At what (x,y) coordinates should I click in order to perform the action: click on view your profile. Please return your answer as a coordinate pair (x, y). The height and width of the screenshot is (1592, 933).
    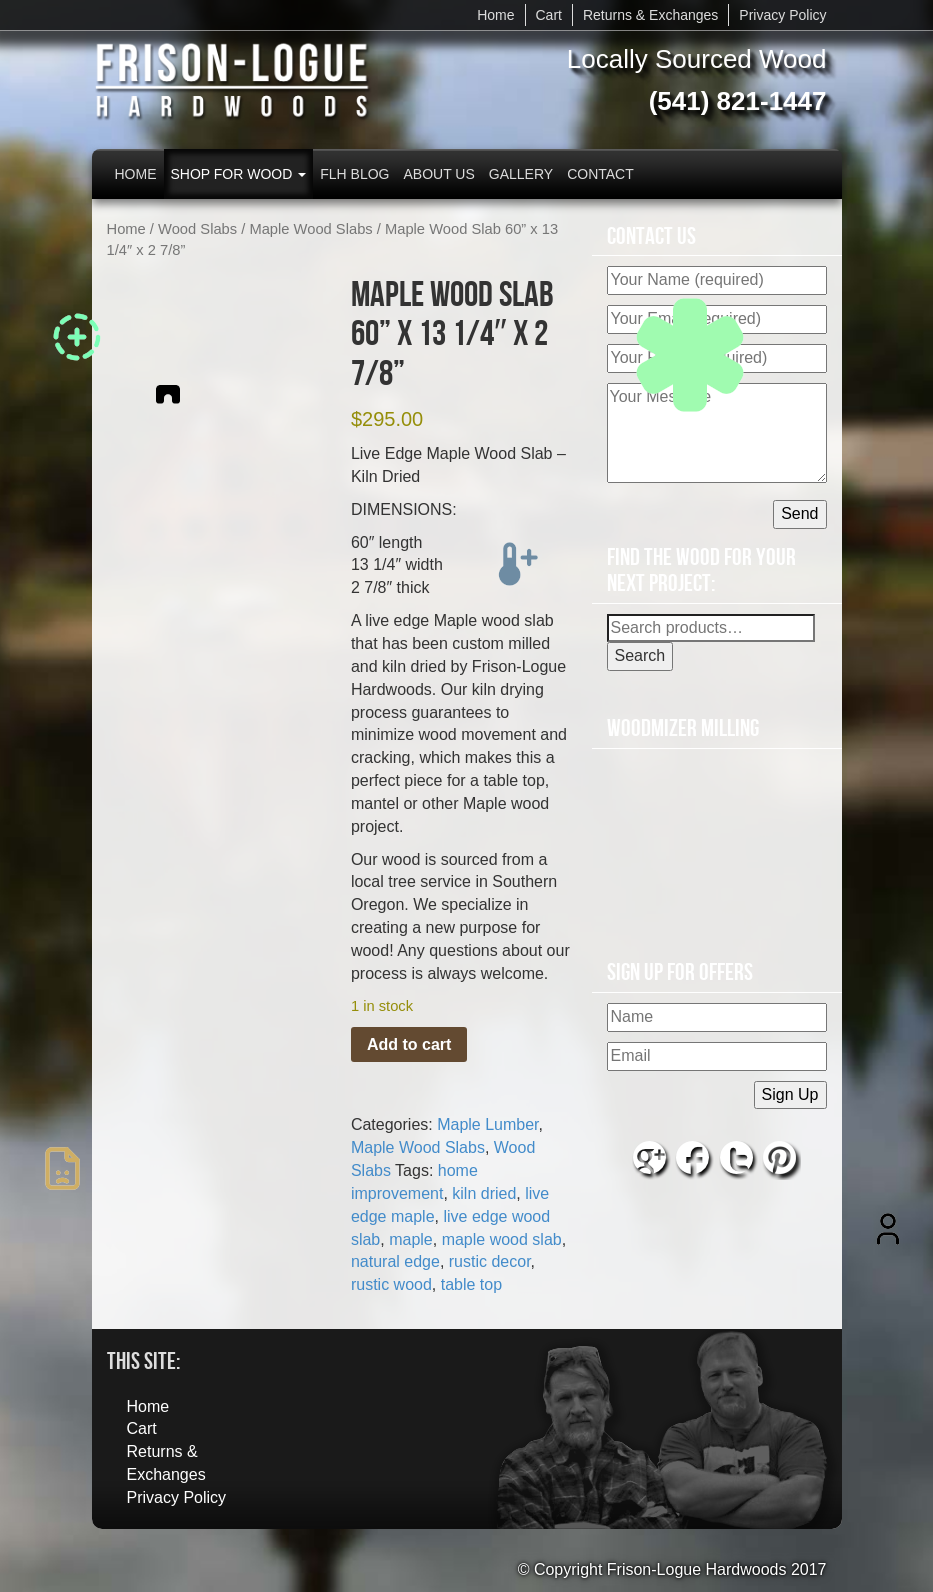
    Looking at the image, I should click on (888, 1229).